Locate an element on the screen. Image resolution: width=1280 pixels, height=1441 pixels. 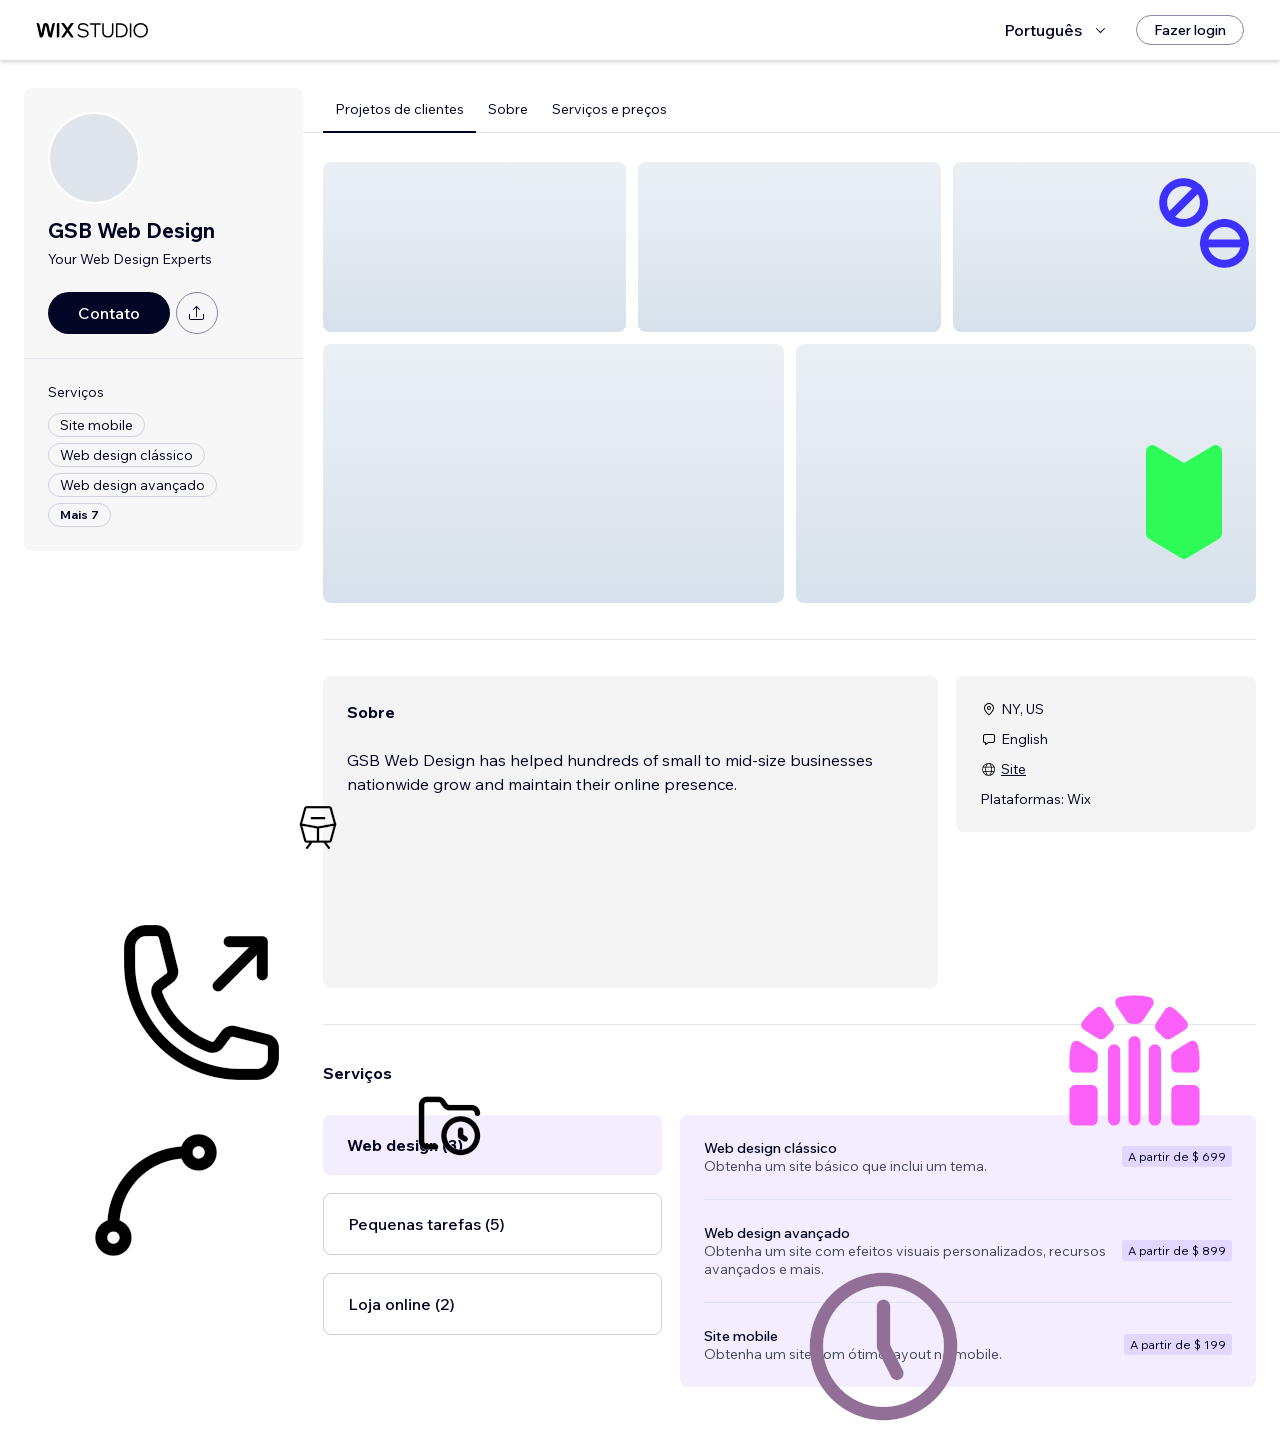
draw a curved path or bezier line is located at coordinates (156, 1195).